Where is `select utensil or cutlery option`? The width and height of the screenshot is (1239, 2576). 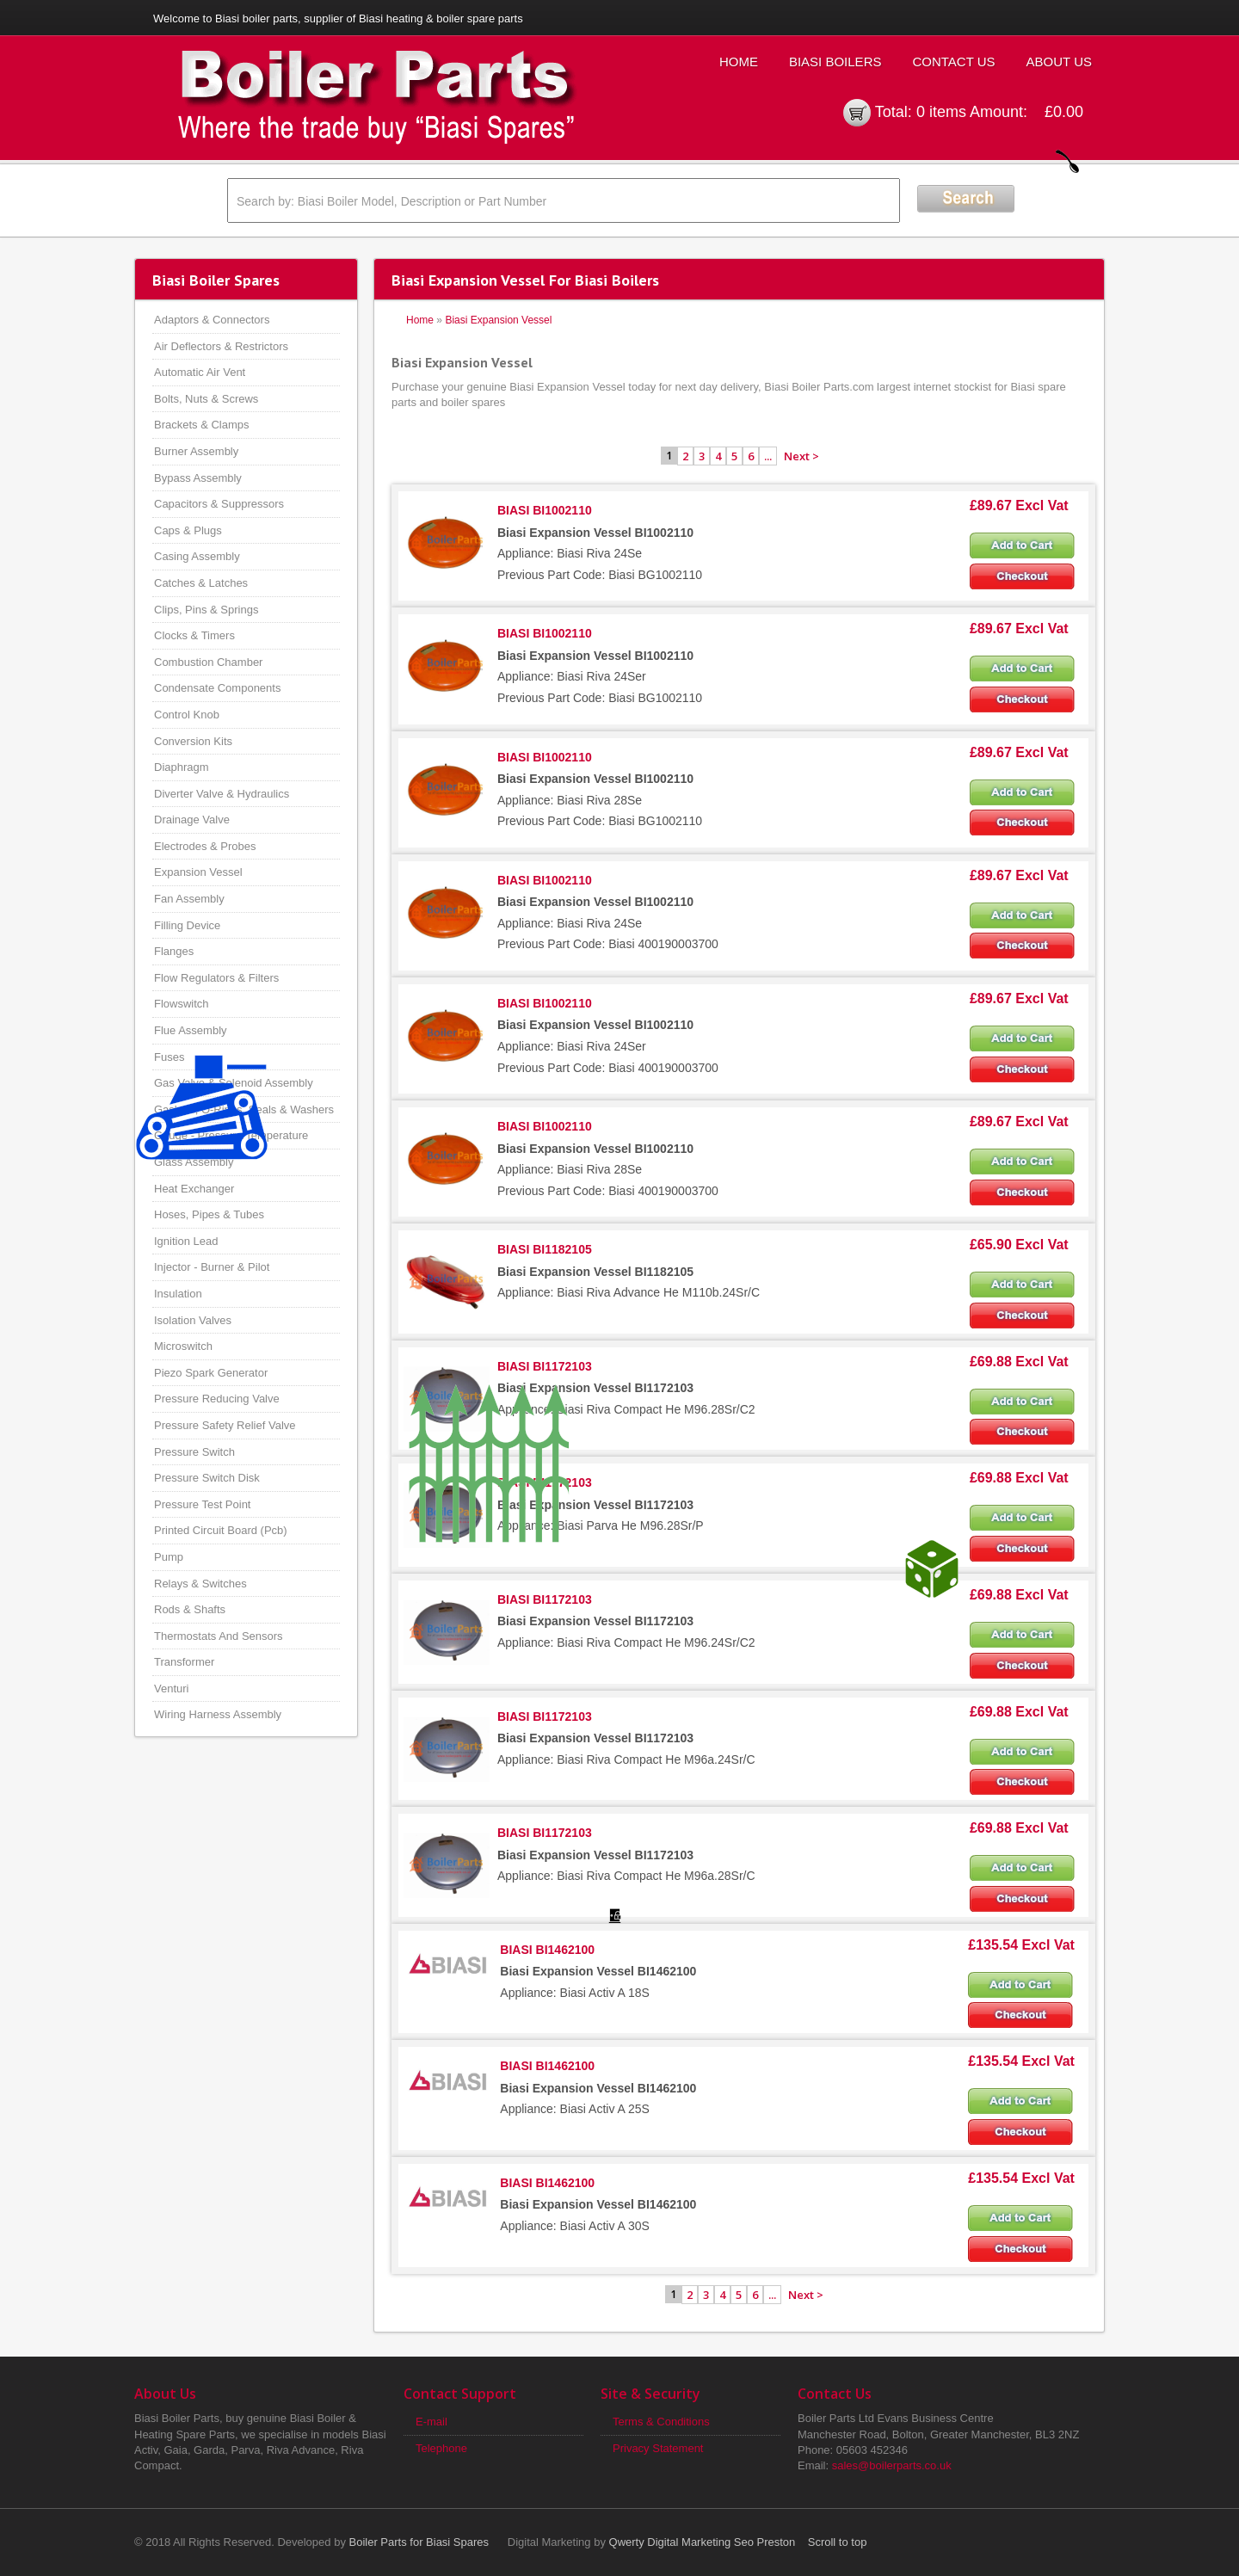
select utensil or cutlery option is located at coordinates (1067, 161).